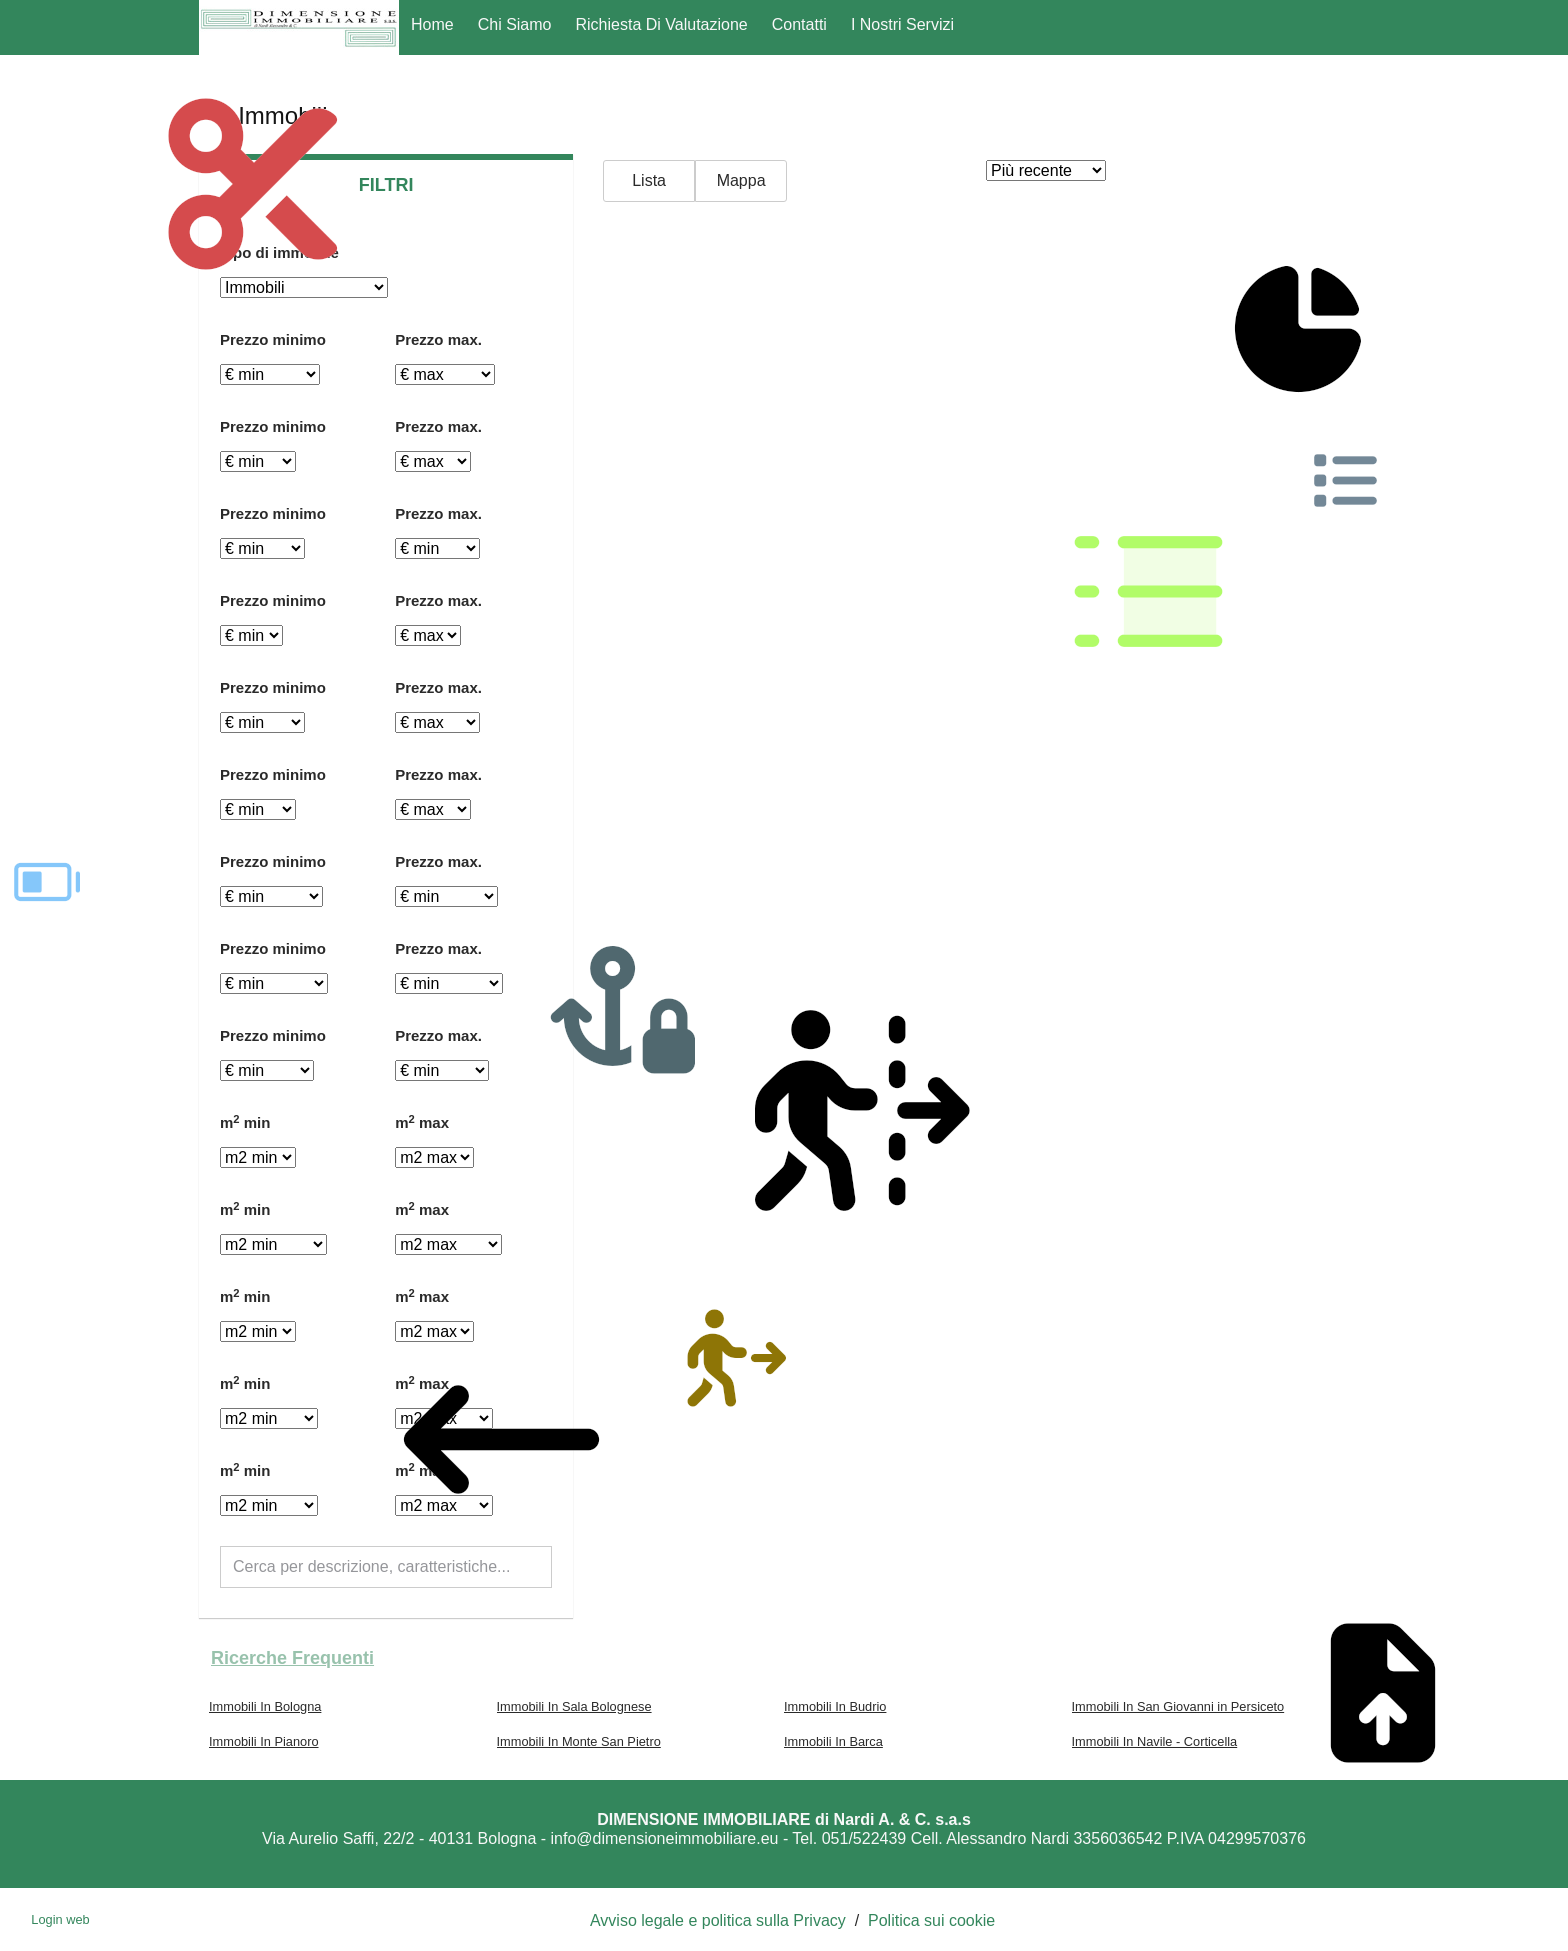 The height and width of the screenshot is (1951, 1568). Describe the element at coordinates (46, 882) in the screenshot. I see `indicates battery at medium charge level` at that location.